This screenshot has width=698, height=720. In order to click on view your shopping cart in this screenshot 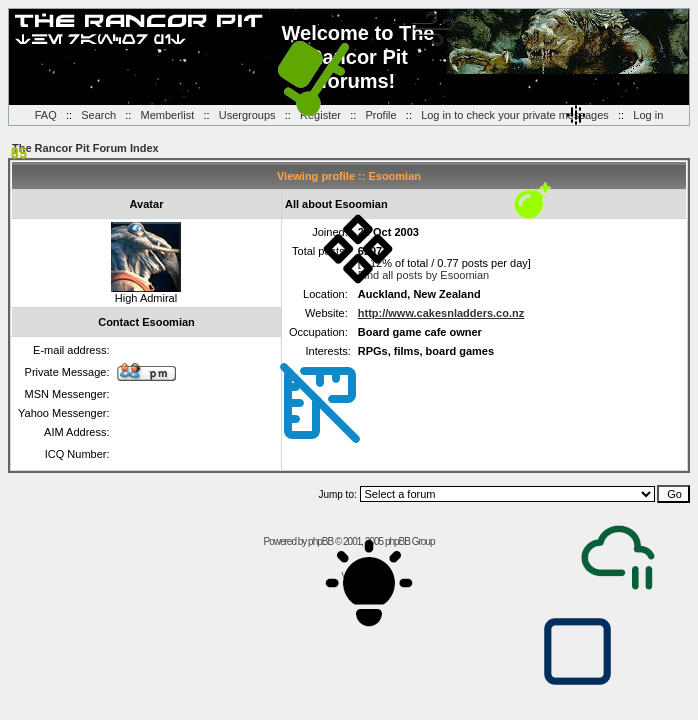, I will do `click(312, 75)`.